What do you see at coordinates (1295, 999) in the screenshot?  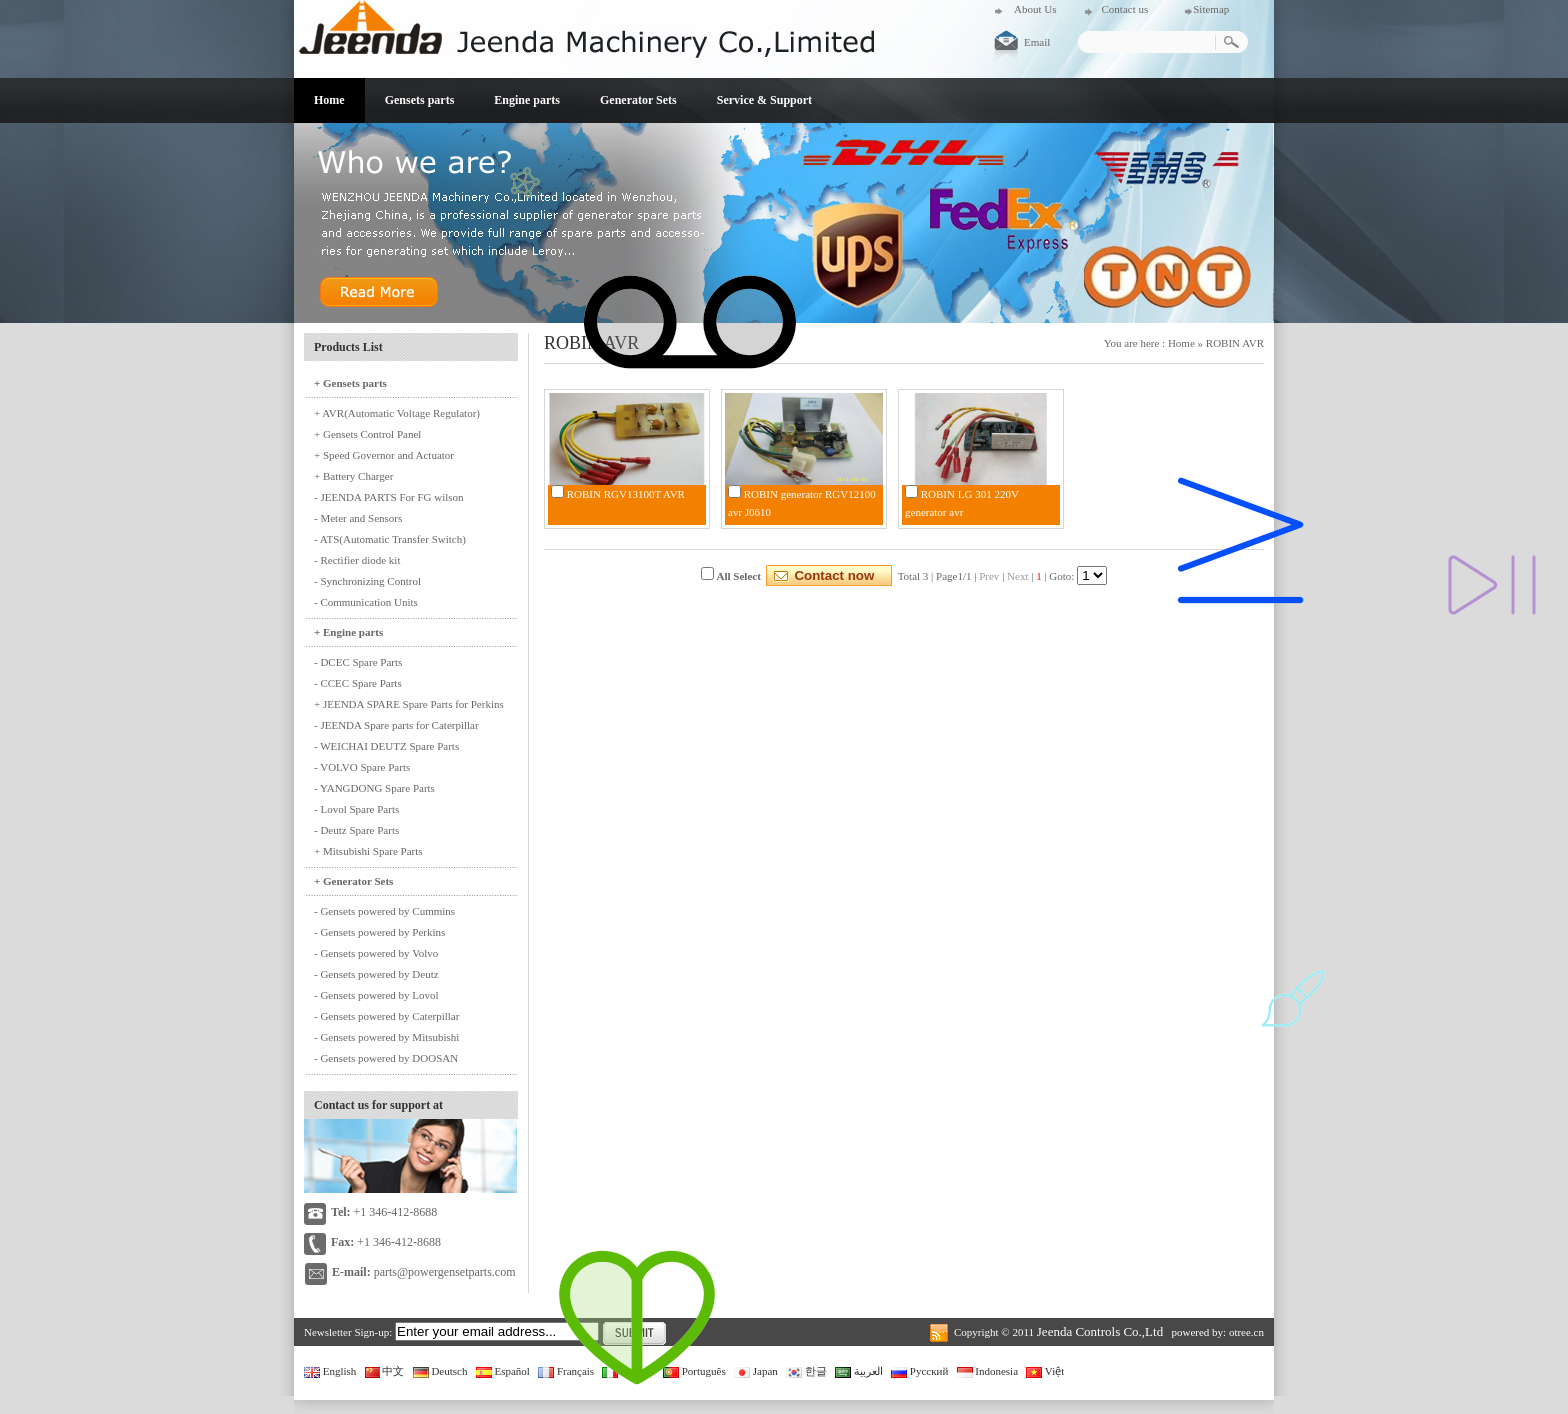 I see `access drawing or painting tools` at bounding box center [1295, 999].